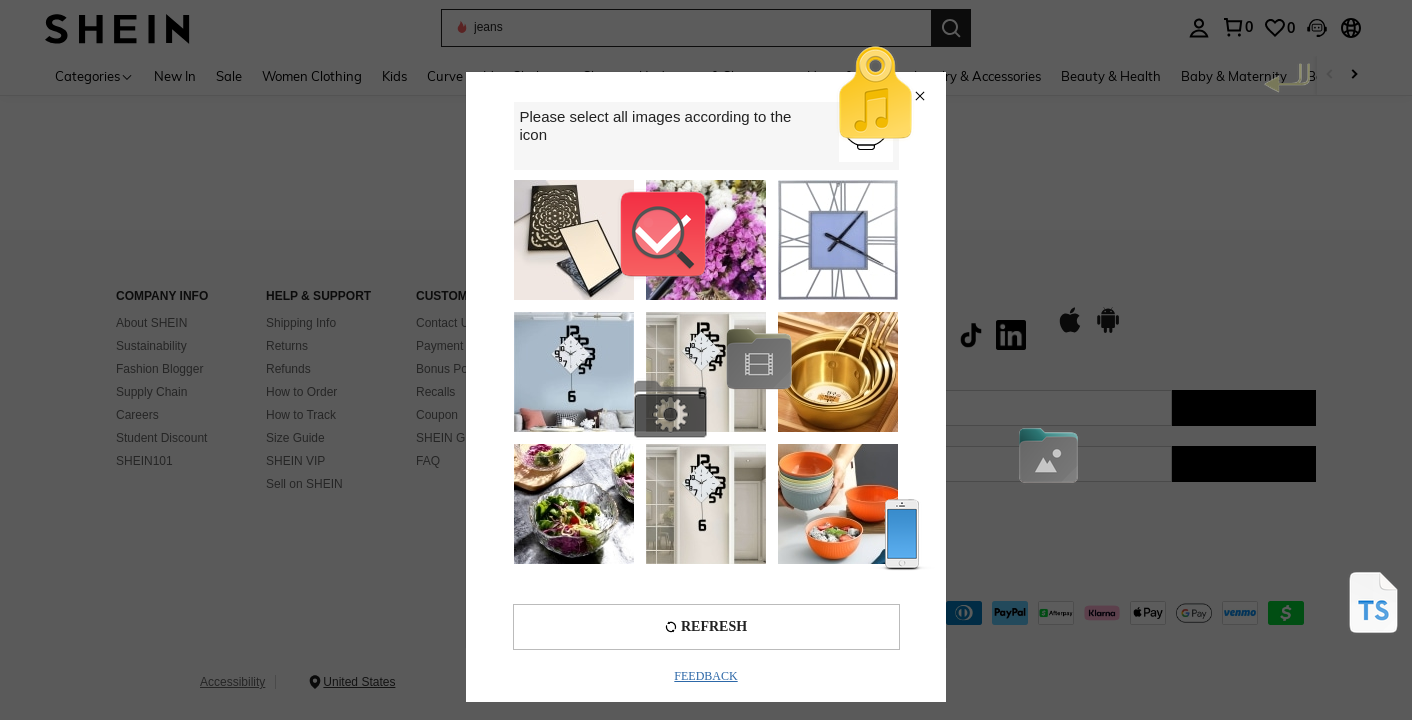  Describe the element at coordinates (902, 535) in the screenshot. I see `iPhone 5s device connected to your system` at that location.